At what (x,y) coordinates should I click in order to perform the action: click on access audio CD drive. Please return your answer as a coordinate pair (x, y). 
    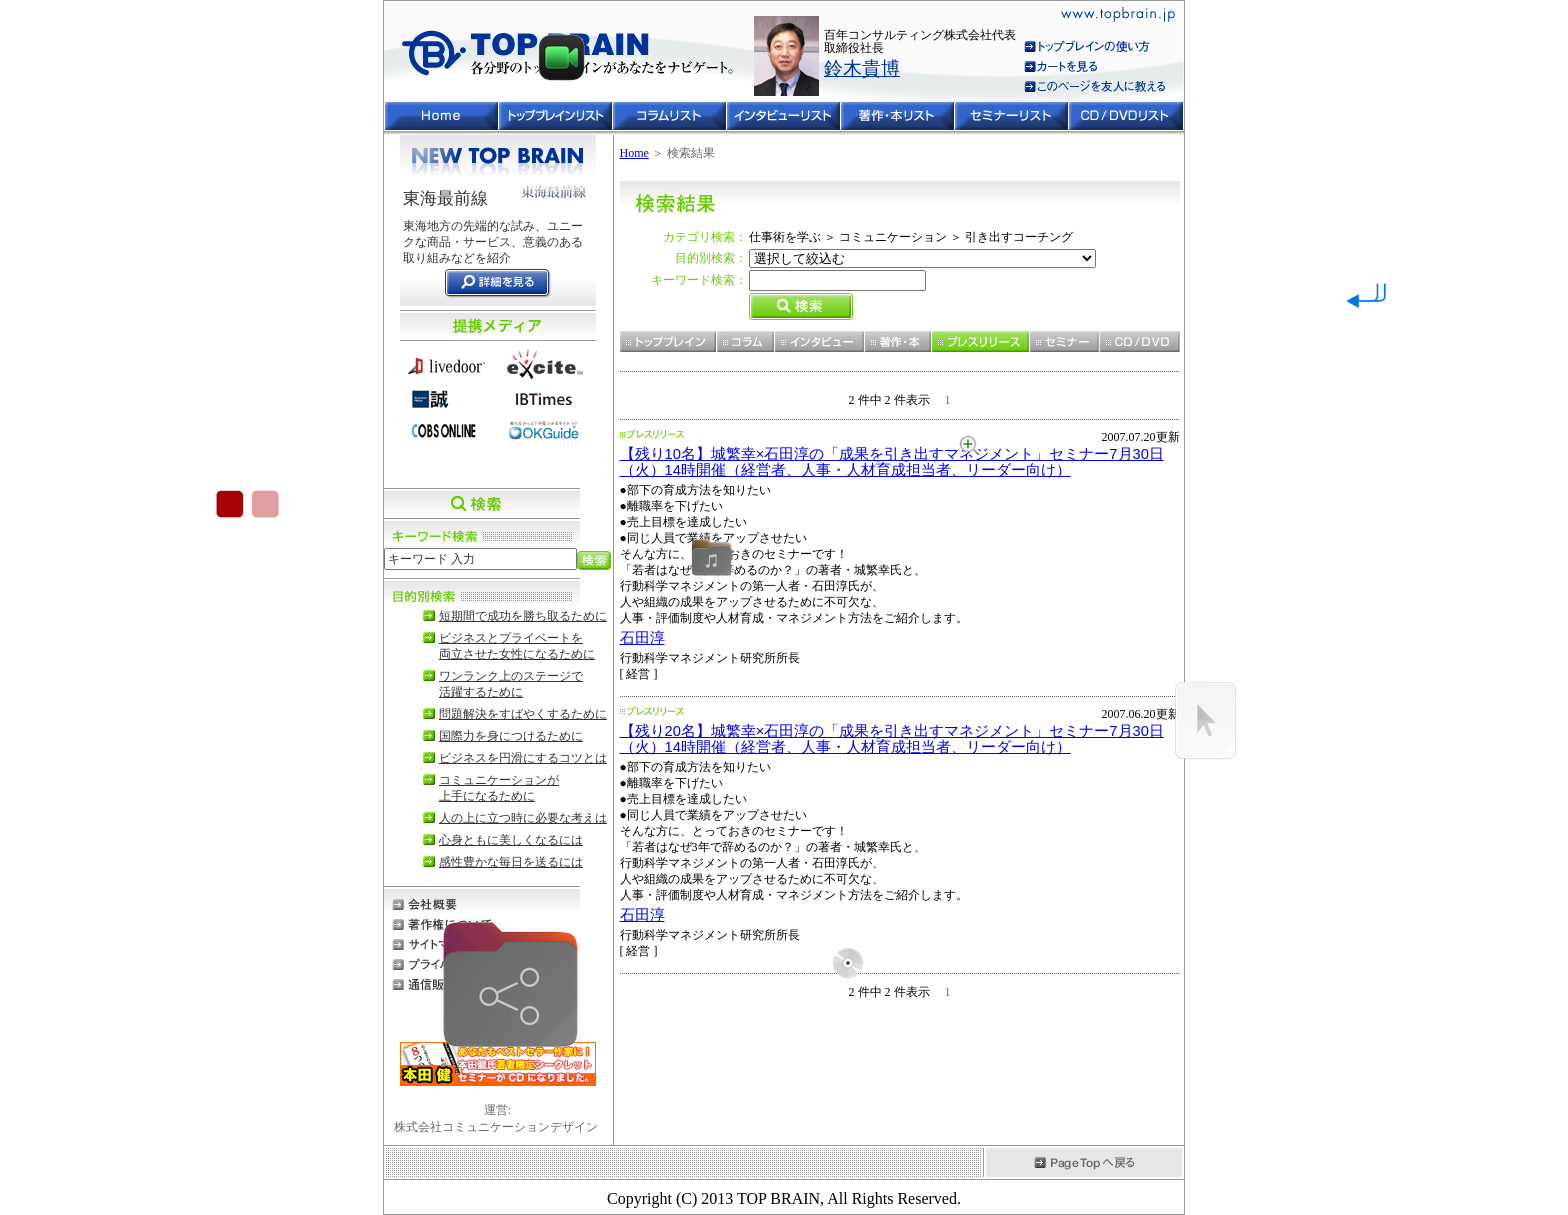
    Looking at the image, I should click on (848, 963).